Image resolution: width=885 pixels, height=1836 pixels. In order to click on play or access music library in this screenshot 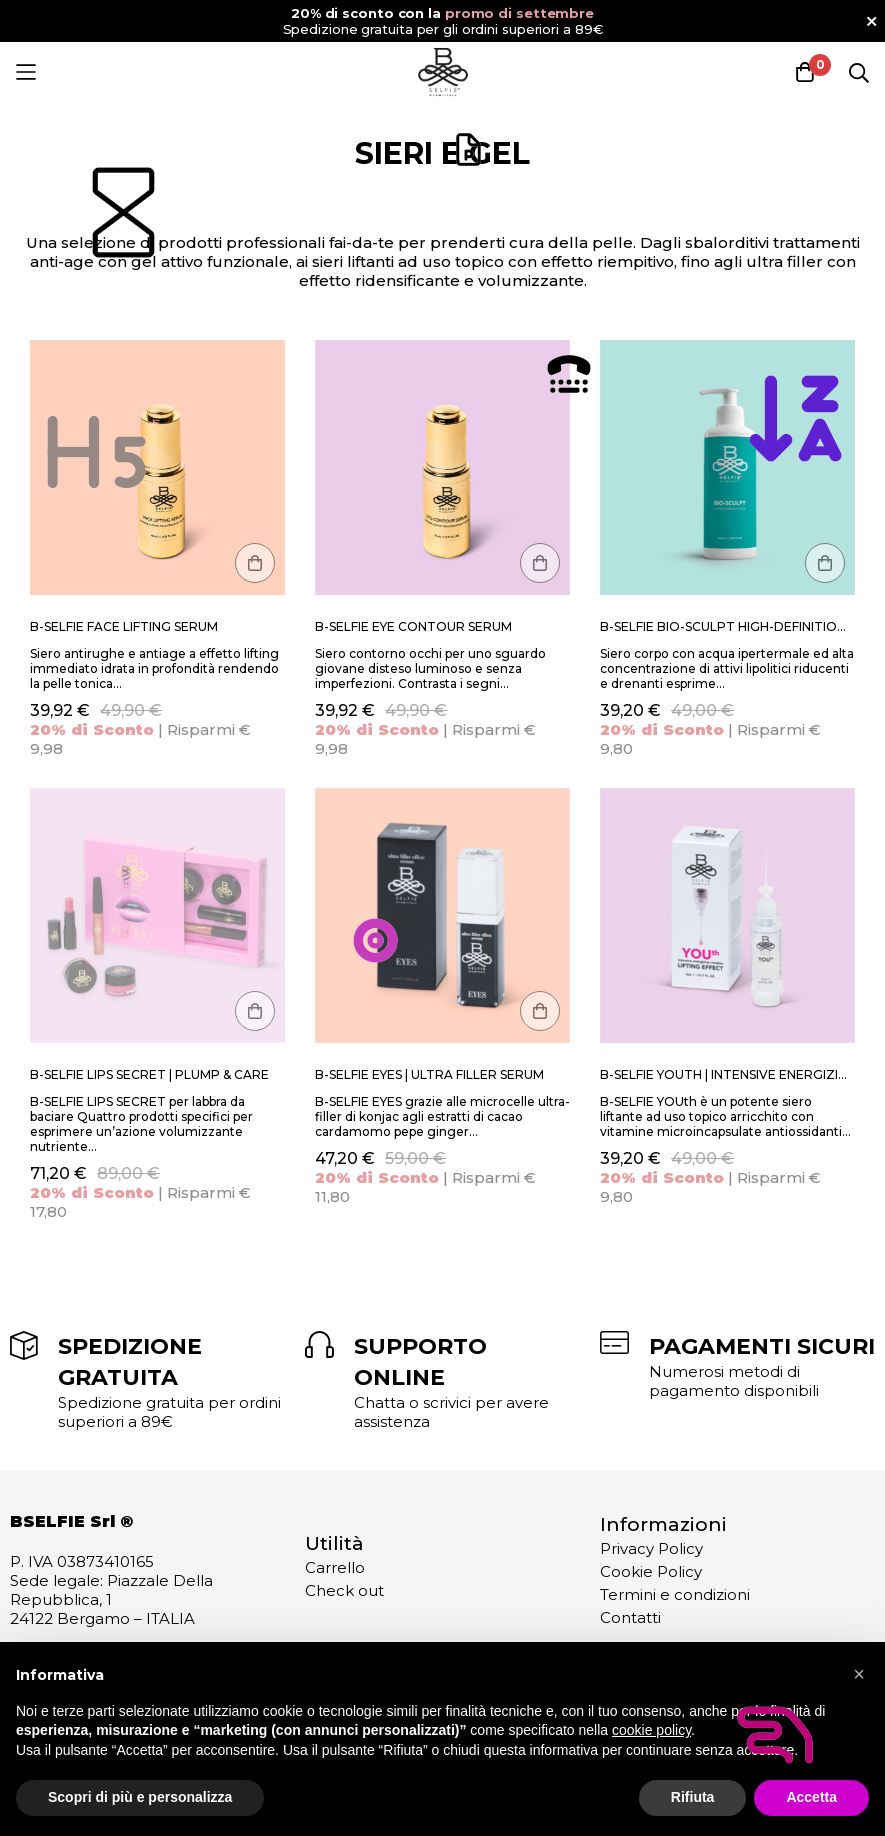, I will do `click(375, 940)`.